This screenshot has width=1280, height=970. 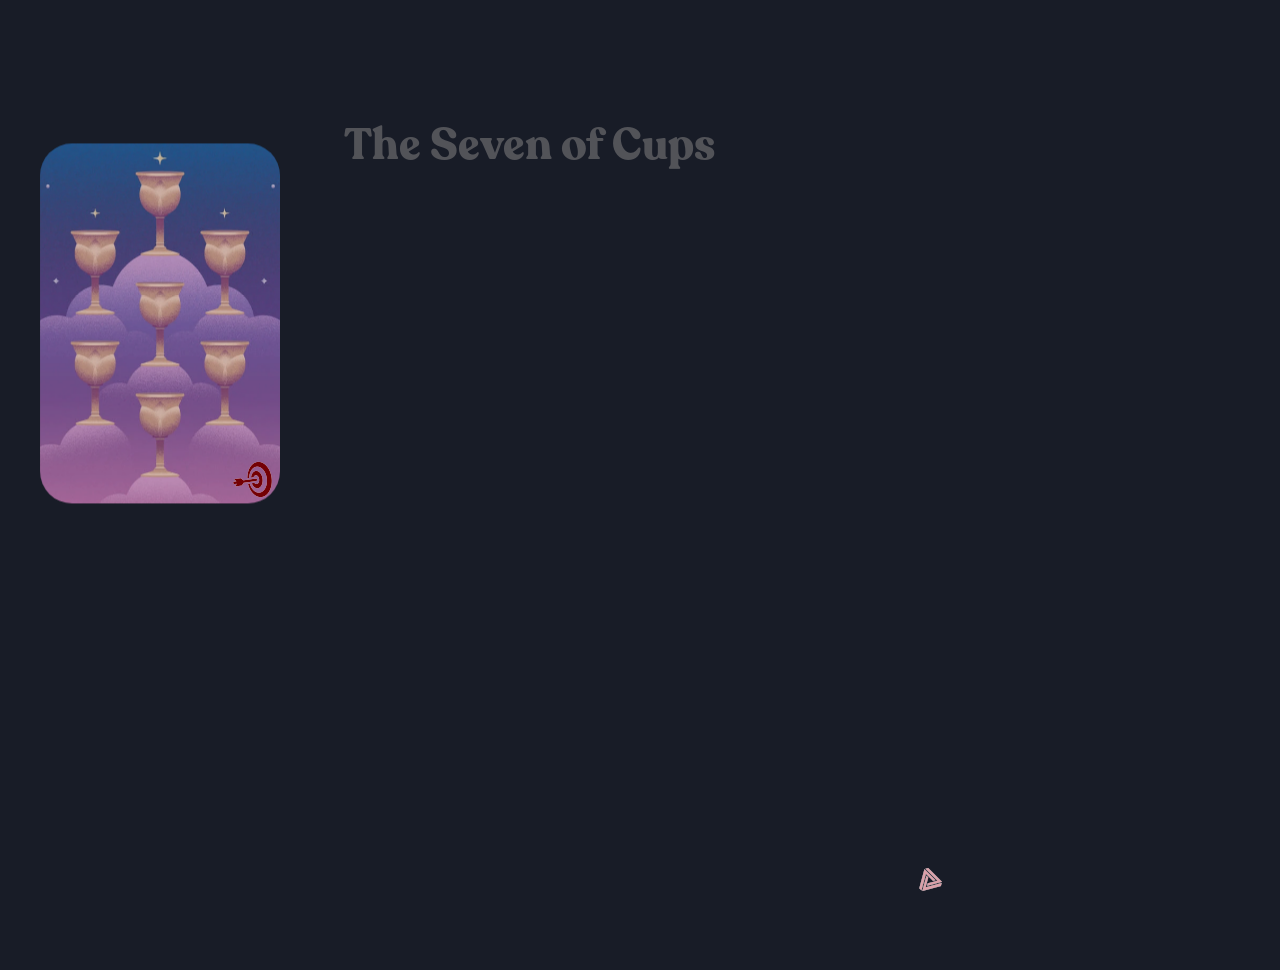 What do you see at coordinates (930, 879) in the screenshot?
I see `indicates an impossible object or paradox concept` at bounding box center [930, 879].